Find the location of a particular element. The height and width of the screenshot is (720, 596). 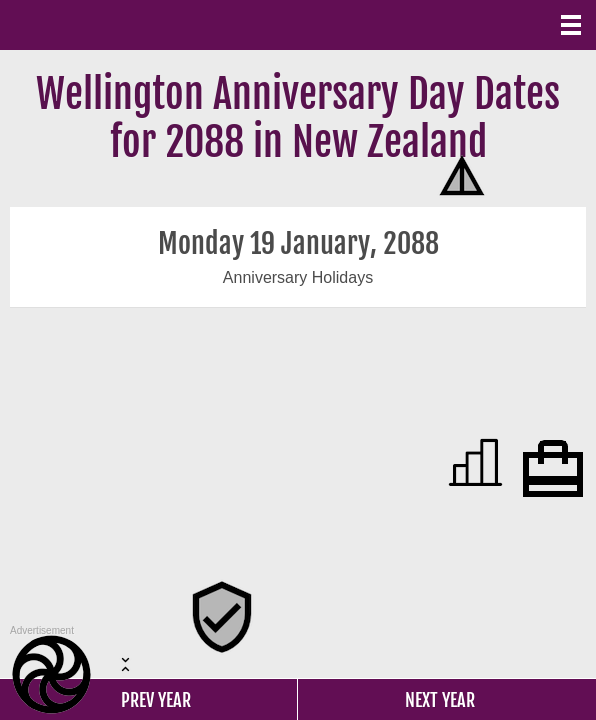

view image details or metadata is located at coordinates (462, 175).